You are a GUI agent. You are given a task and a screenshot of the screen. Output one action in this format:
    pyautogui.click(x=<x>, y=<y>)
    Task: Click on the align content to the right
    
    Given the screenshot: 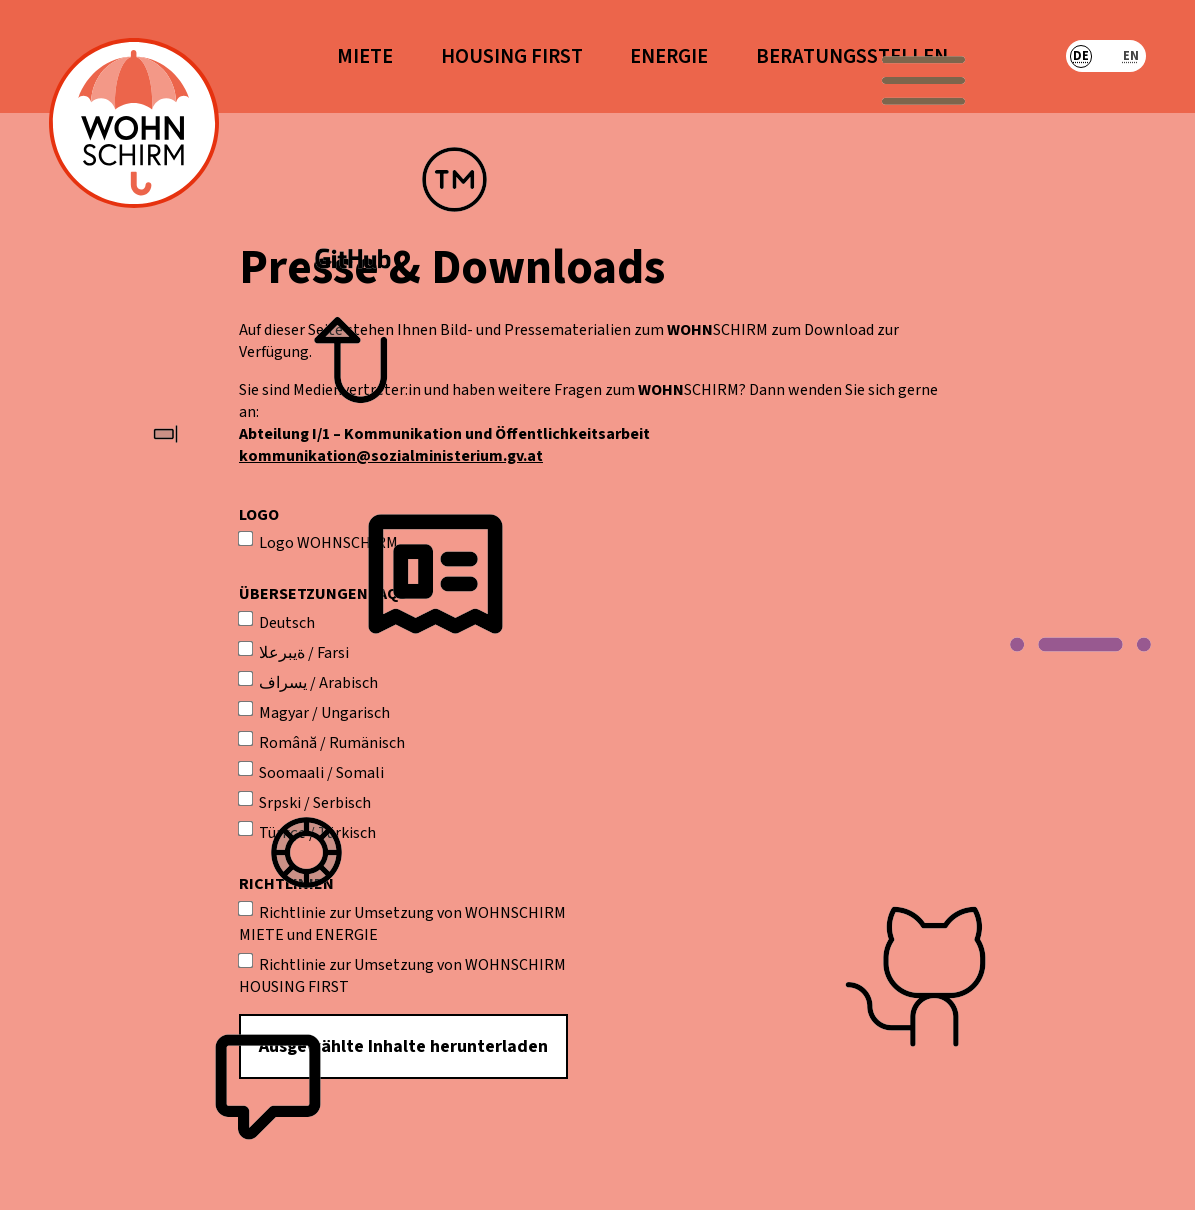 What is the action you would take?
    pyautogui.click(x=166, y=434)
    